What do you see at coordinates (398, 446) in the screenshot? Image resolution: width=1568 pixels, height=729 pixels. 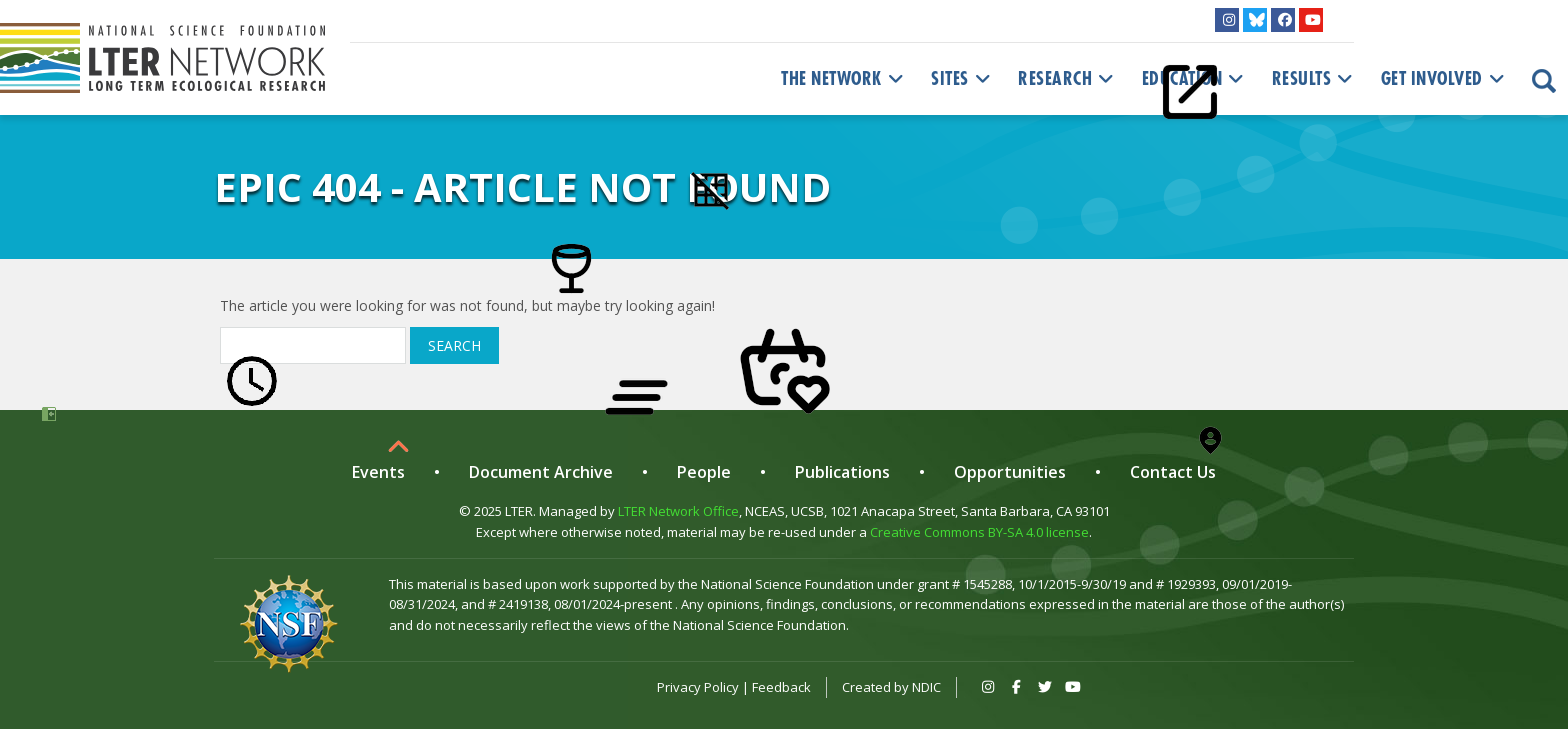 I see `collapse an expanded section` at bounding box center [398, 446].